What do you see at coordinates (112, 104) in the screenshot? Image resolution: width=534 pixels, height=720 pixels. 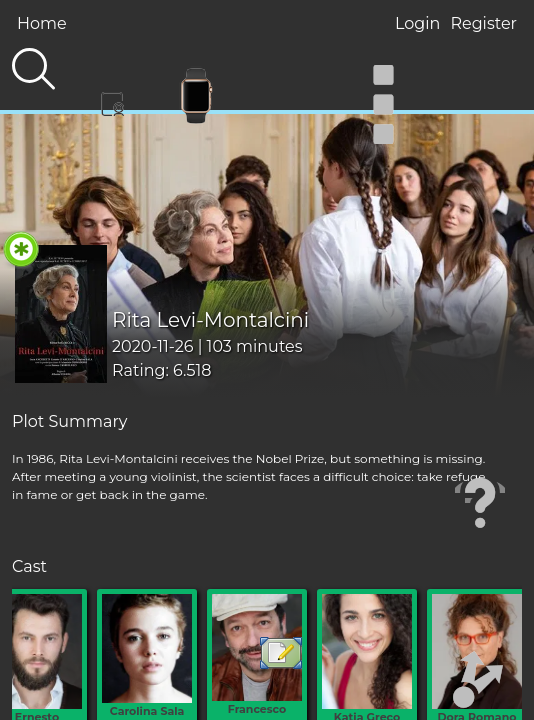 I see `open camera or webcam app` at bounding box center [112, 104].